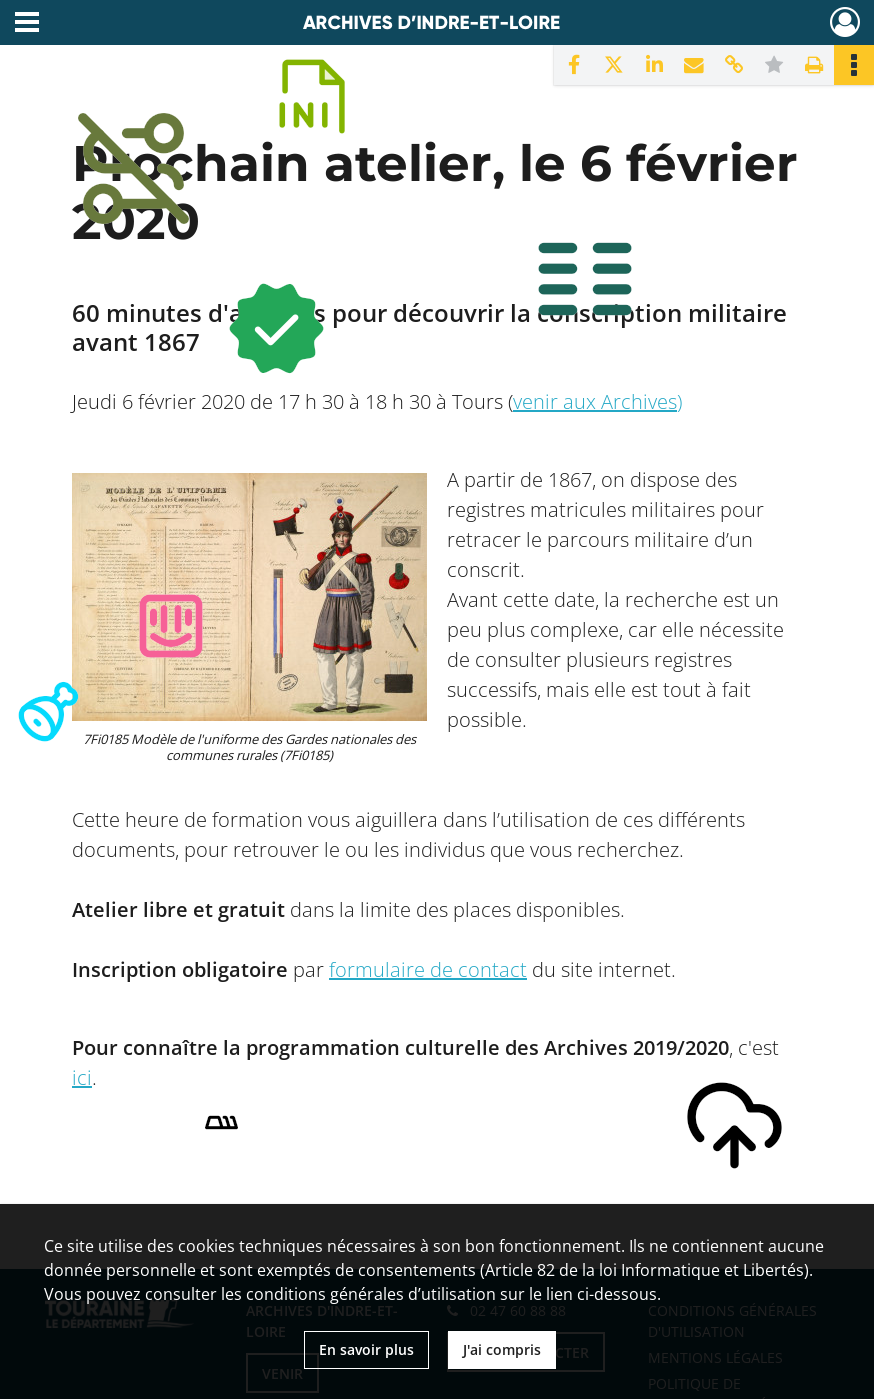 This screenshot has width=874, height=1399. What do you see at coordinates (585, 279) in the screenshot?
I see `switch to column view layout` at bounding box center [585, 279].